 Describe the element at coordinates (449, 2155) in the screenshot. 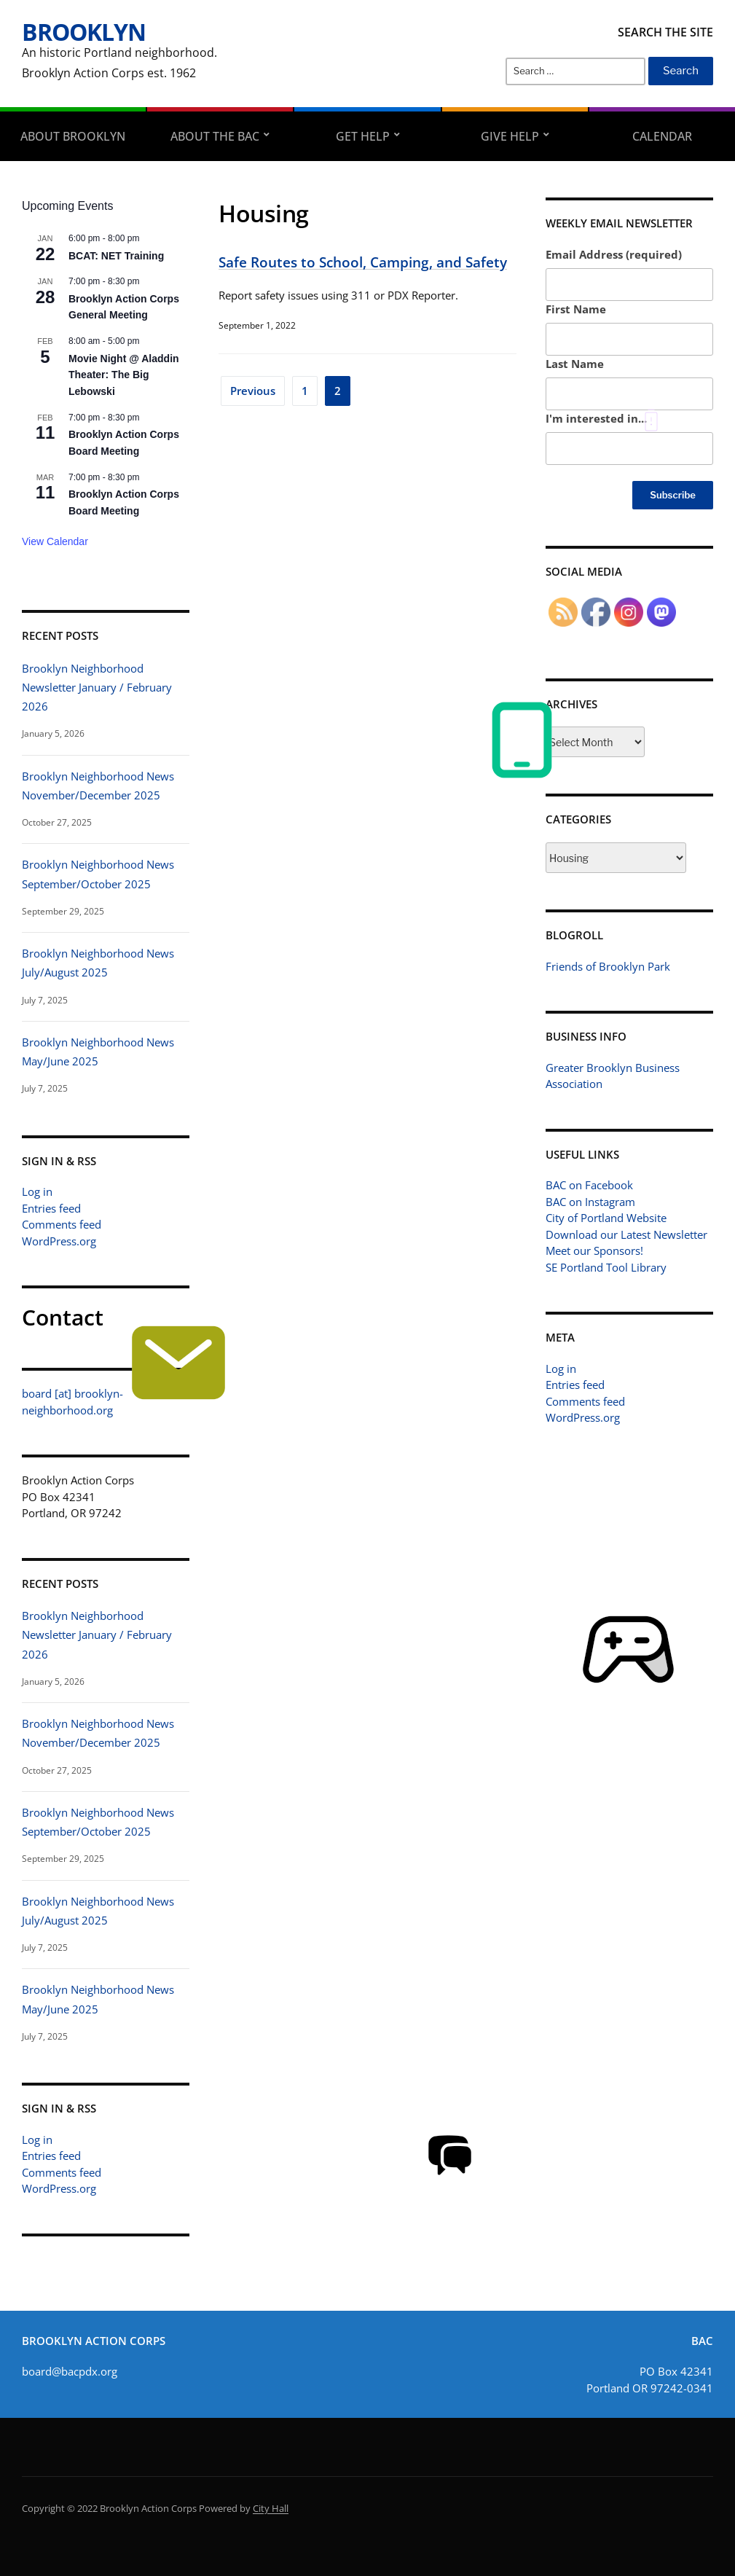

I see `open messaging or chat` at that location.